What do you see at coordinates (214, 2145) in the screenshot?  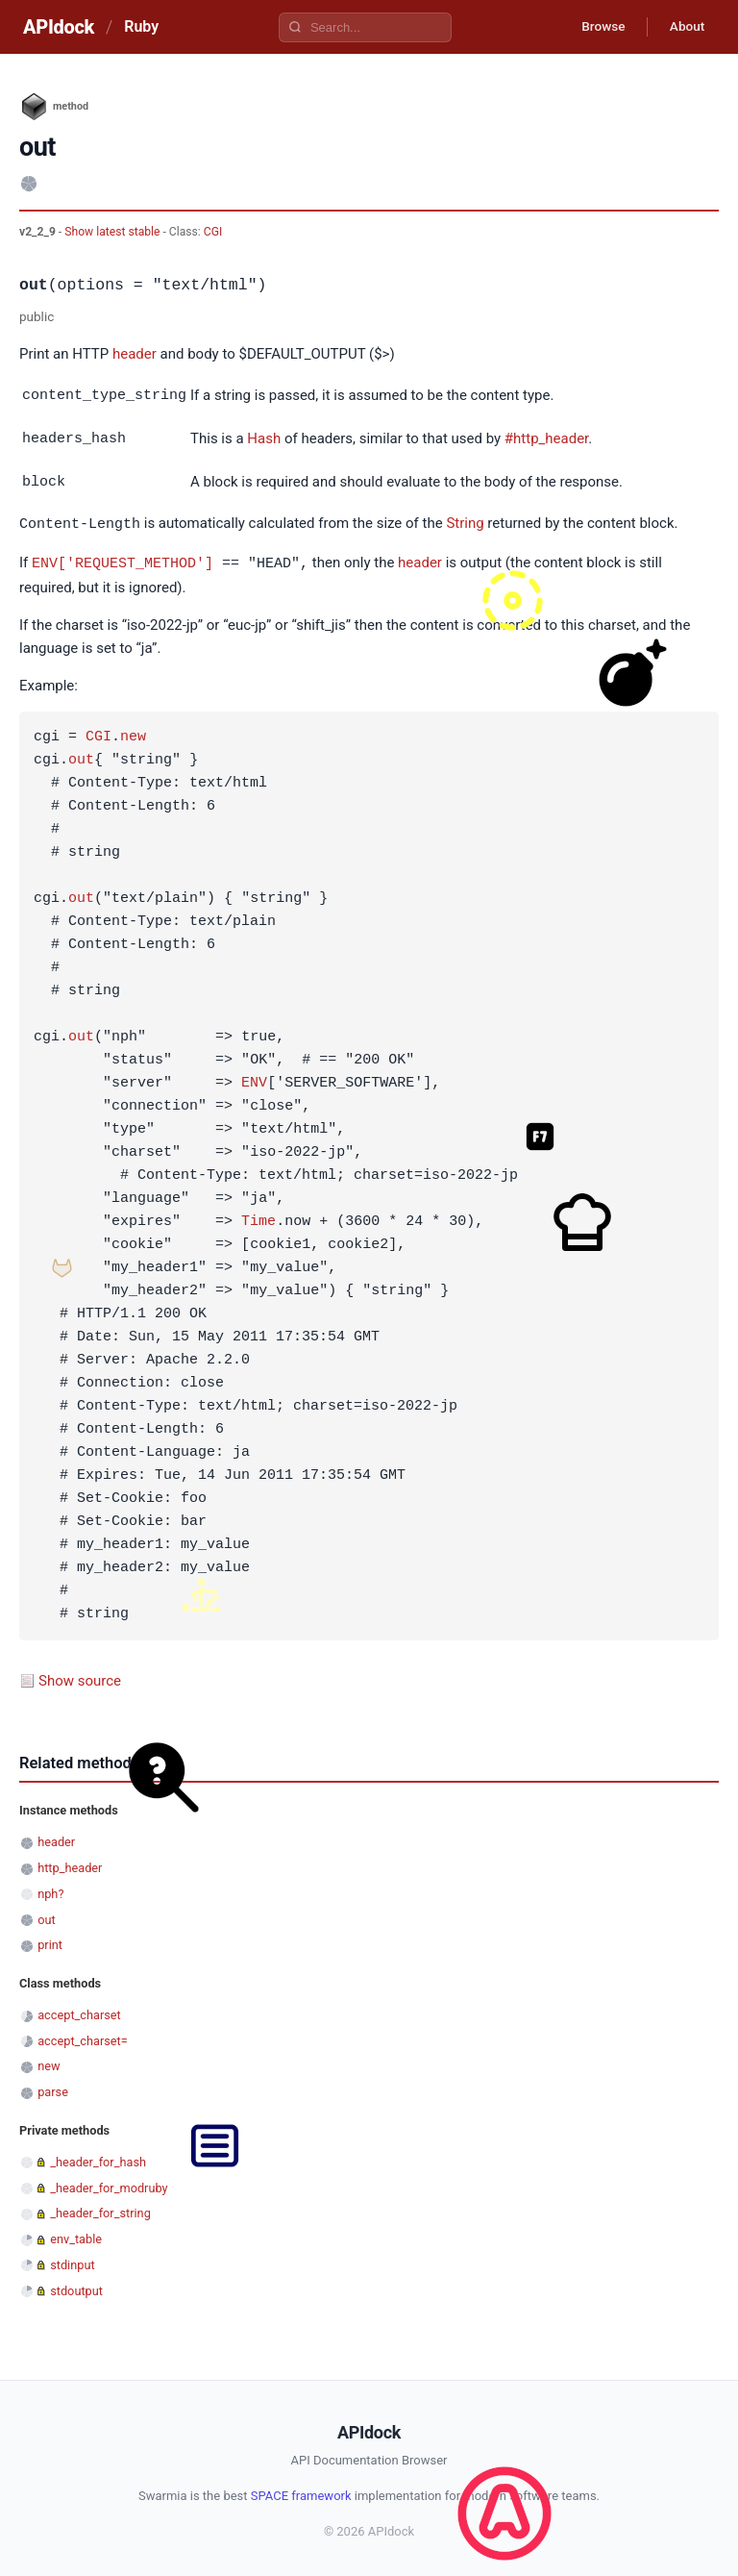 I see `view article or document content` at bounding box center [214, 2145].